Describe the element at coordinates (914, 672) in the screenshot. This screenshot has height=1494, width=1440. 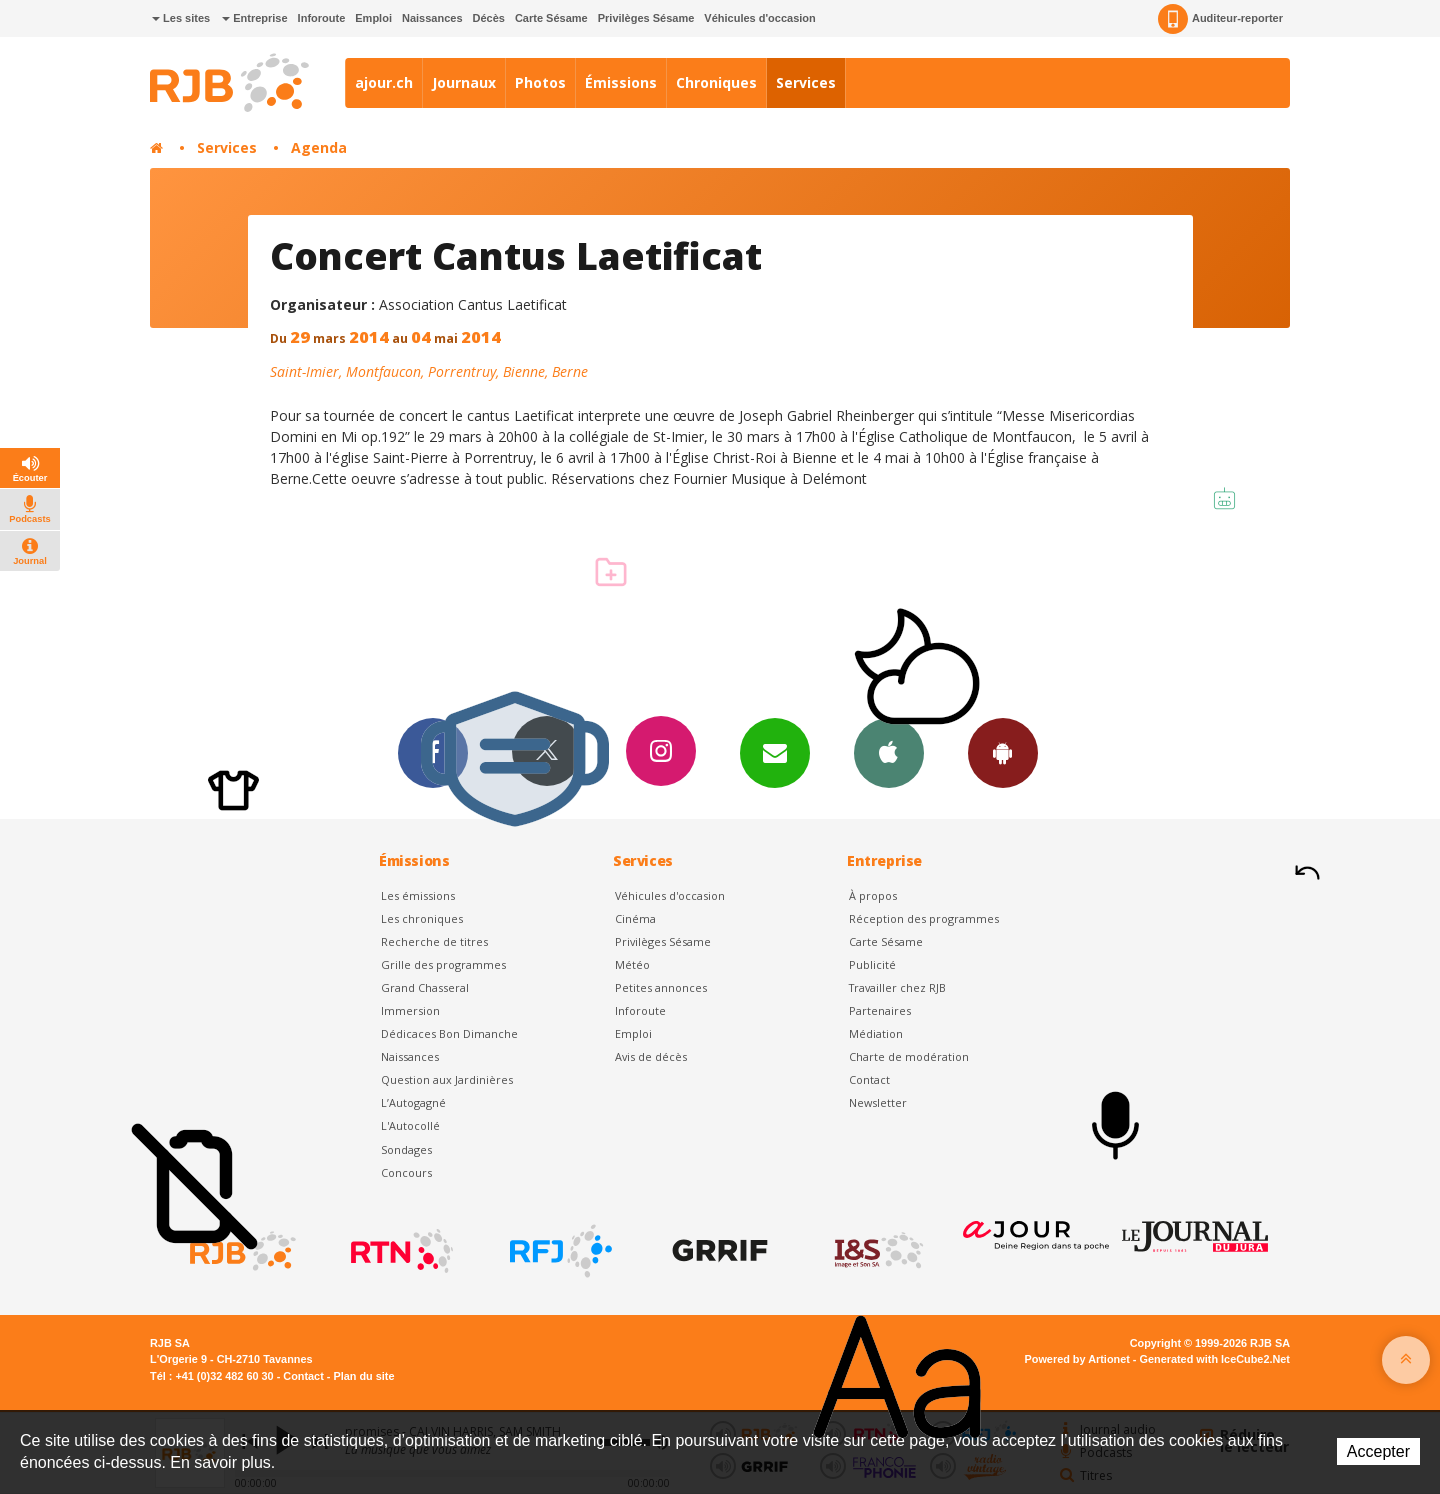
I see `indicates nighttime or evening weather conditions` at that location.